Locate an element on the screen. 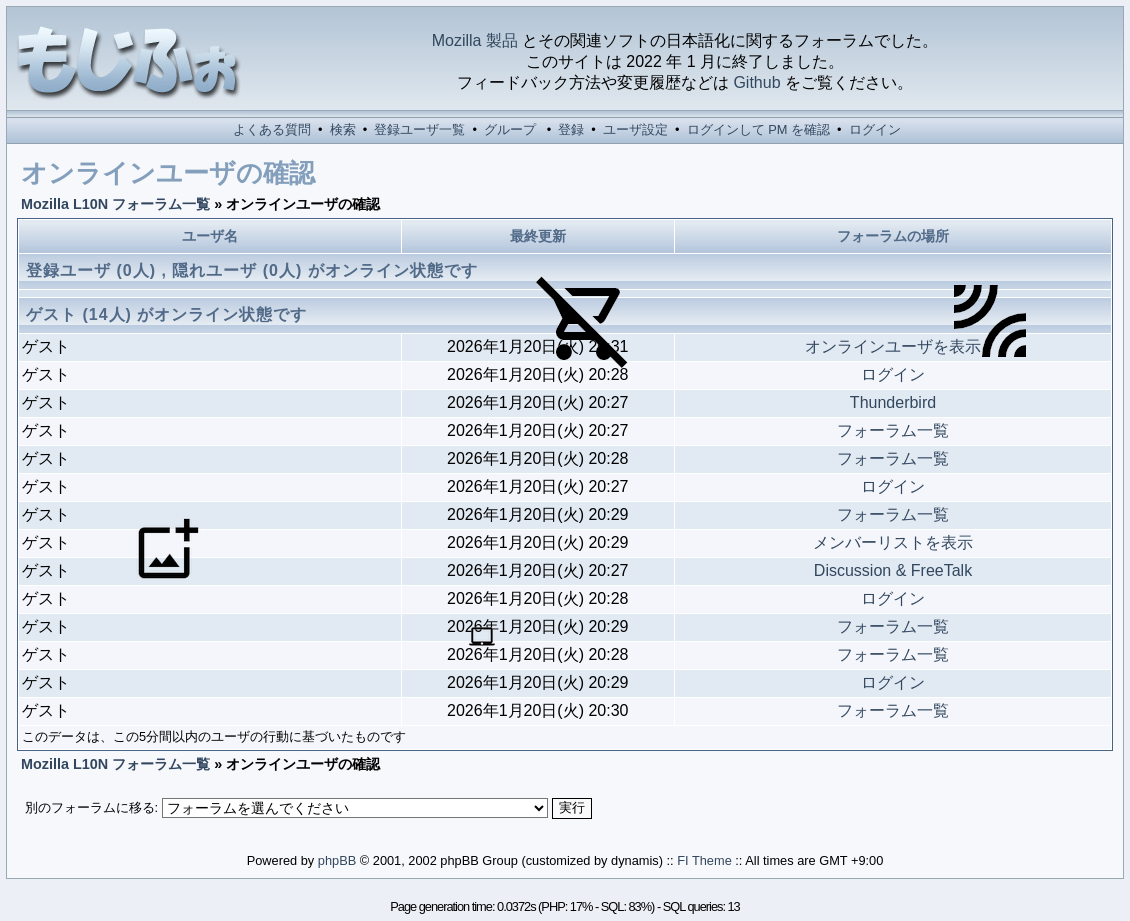  add a new photo to the gallery is located at coordinates (167, 550).